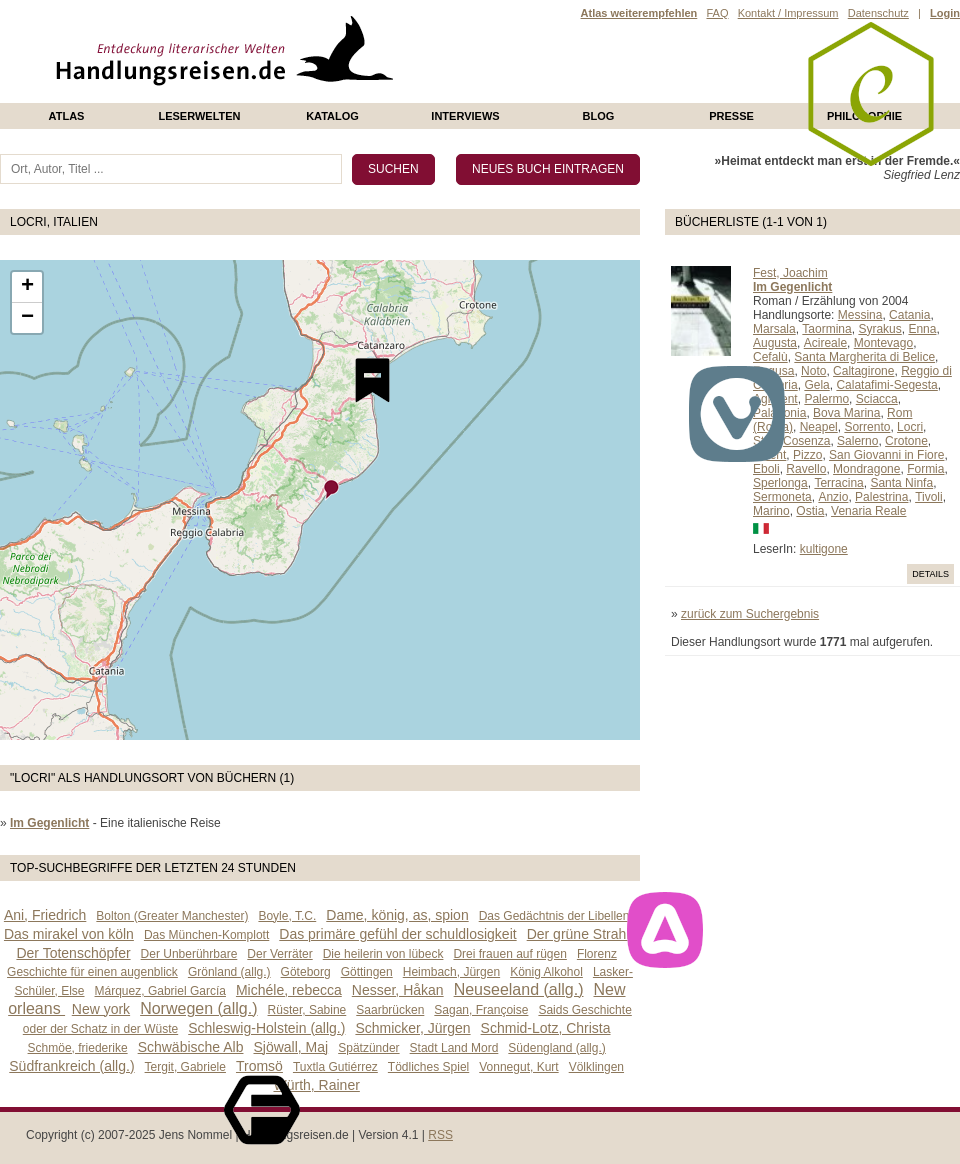 Image resolution: width=960 pixels, height=1164 pixels. I want to click on remove from saved bookmarks, so click(372, 379).